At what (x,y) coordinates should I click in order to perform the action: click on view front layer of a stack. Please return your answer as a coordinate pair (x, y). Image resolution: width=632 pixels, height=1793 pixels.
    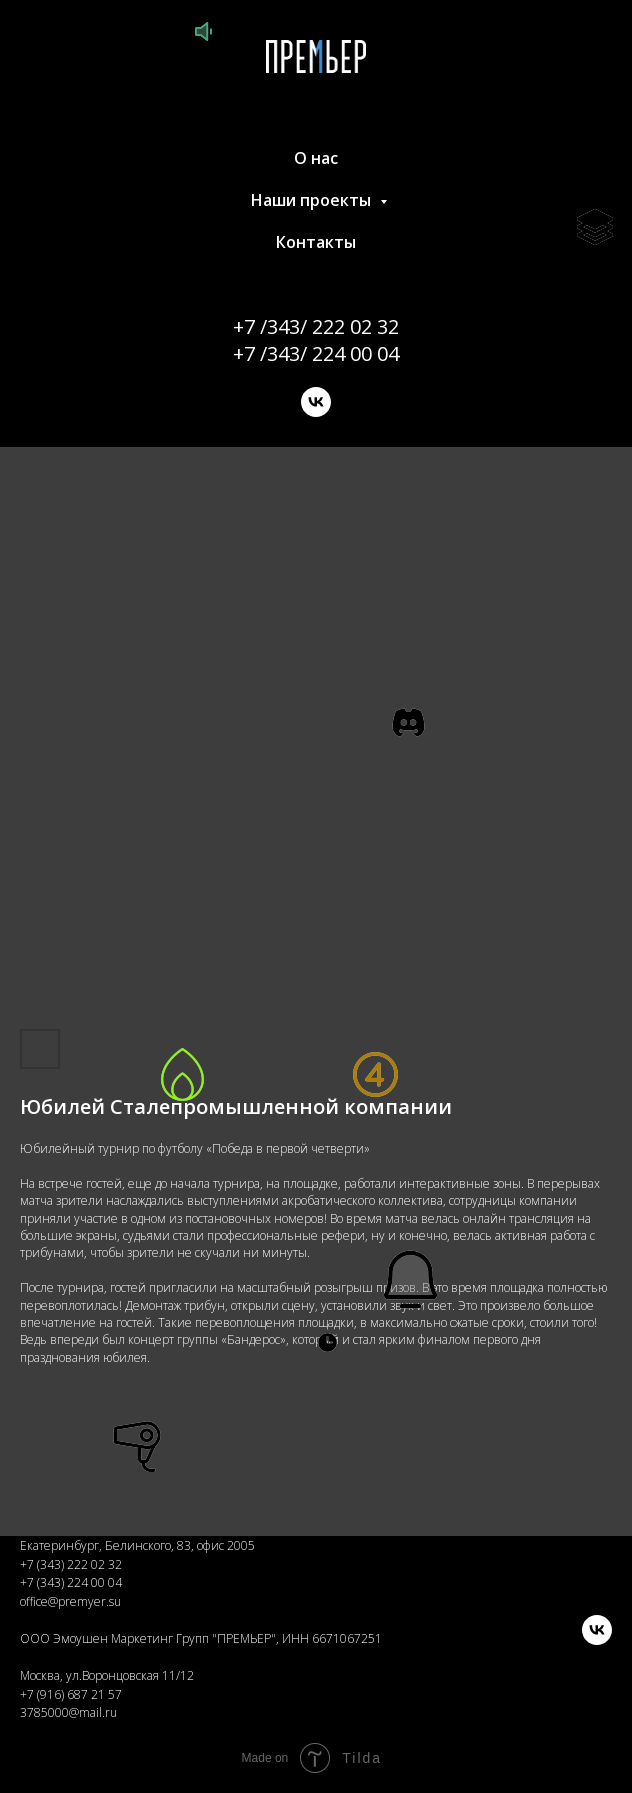
    Looking at the image, I should click on (595, 227).